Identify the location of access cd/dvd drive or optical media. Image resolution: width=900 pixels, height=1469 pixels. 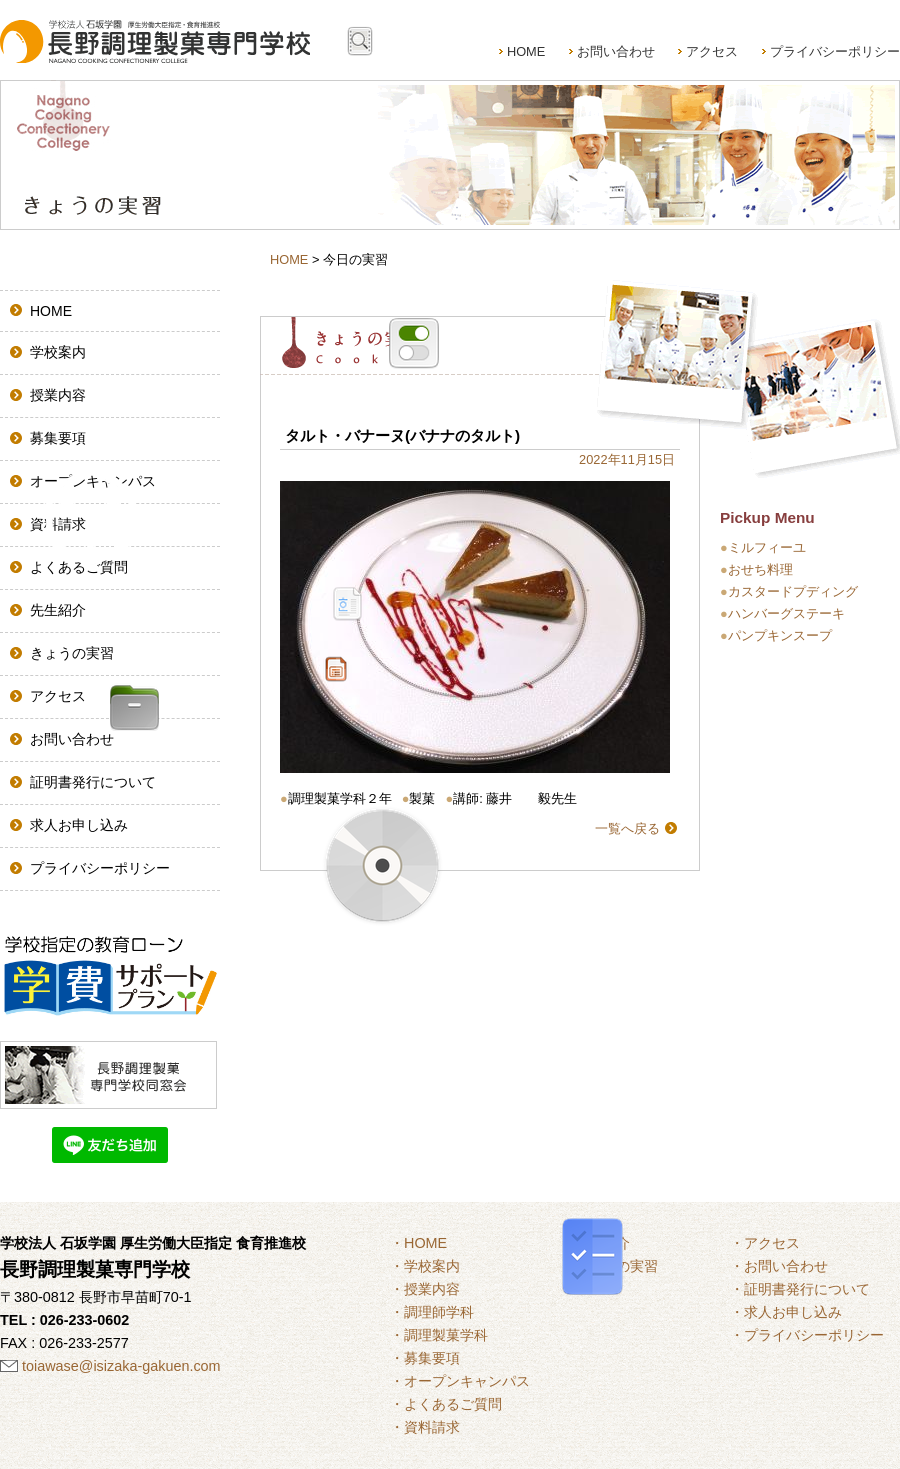
(382, 865).